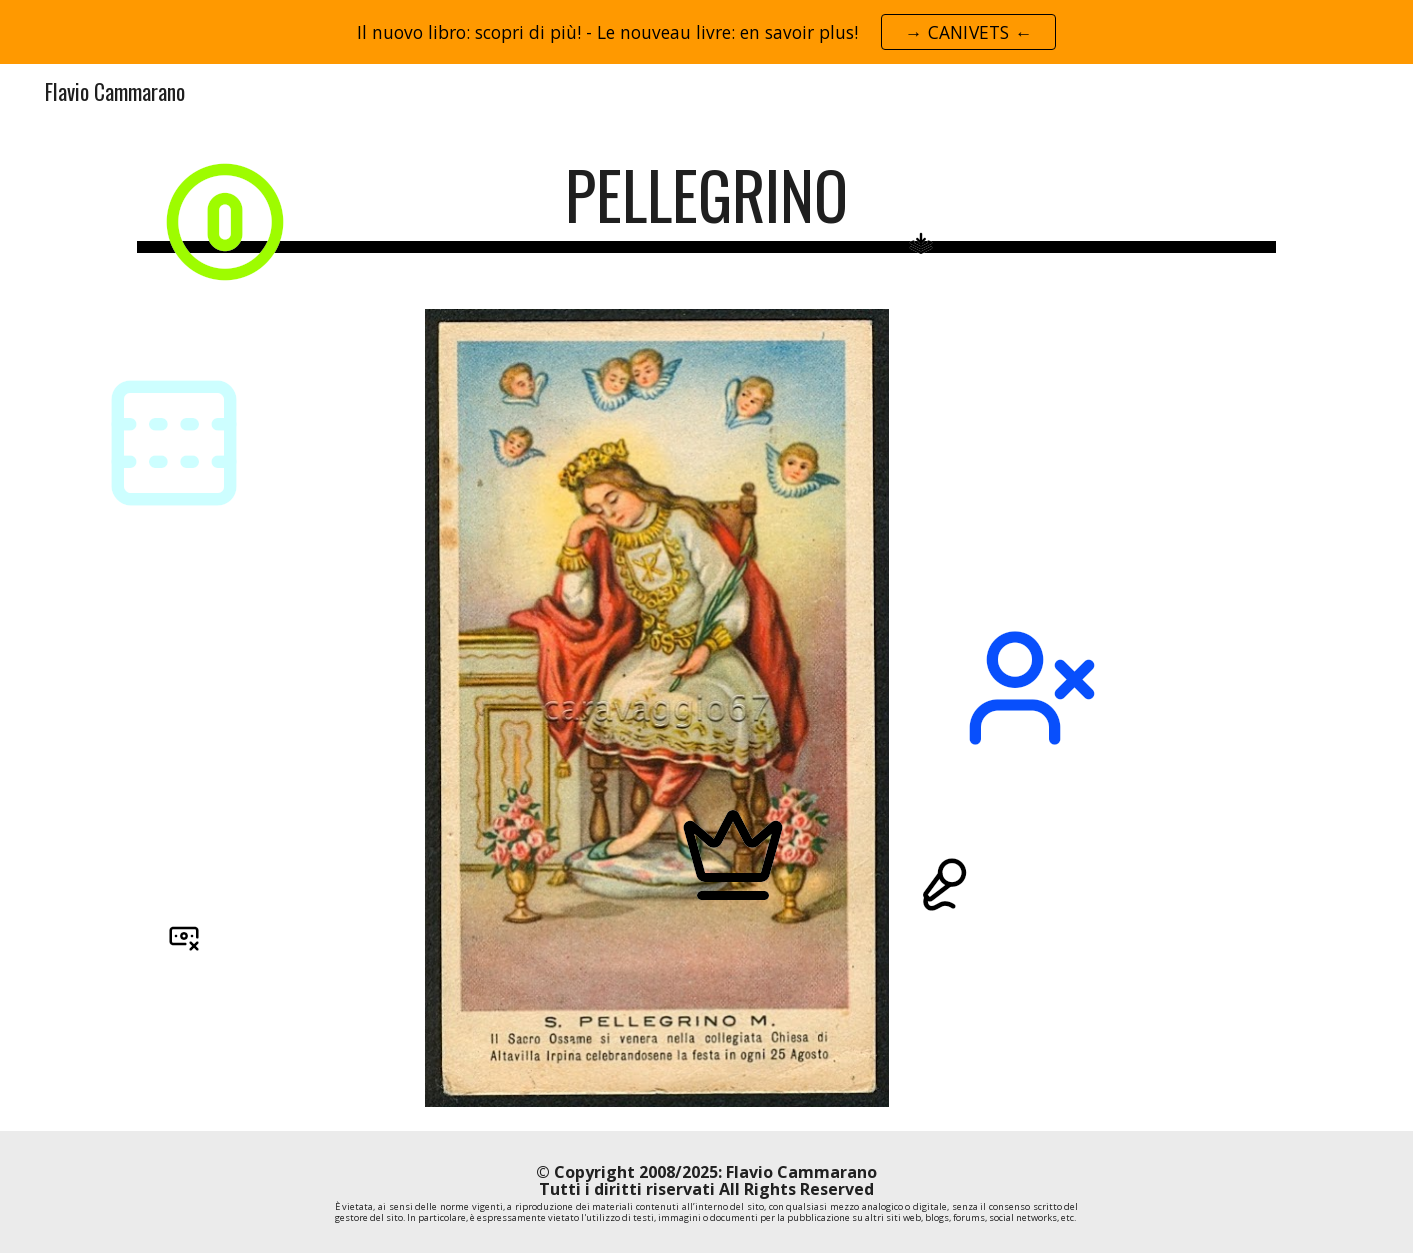 The width and height of the screenshot is (1413, 1253). Describe the element at coordinates (921, 244) in the screenshot. I see `add item to stack` at that location.